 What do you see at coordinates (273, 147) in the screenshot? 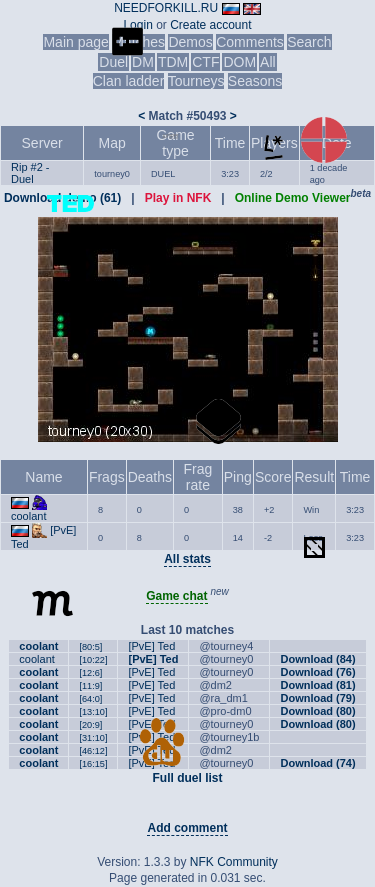
I see `open the Literal app` at bounding box center [273, 147].